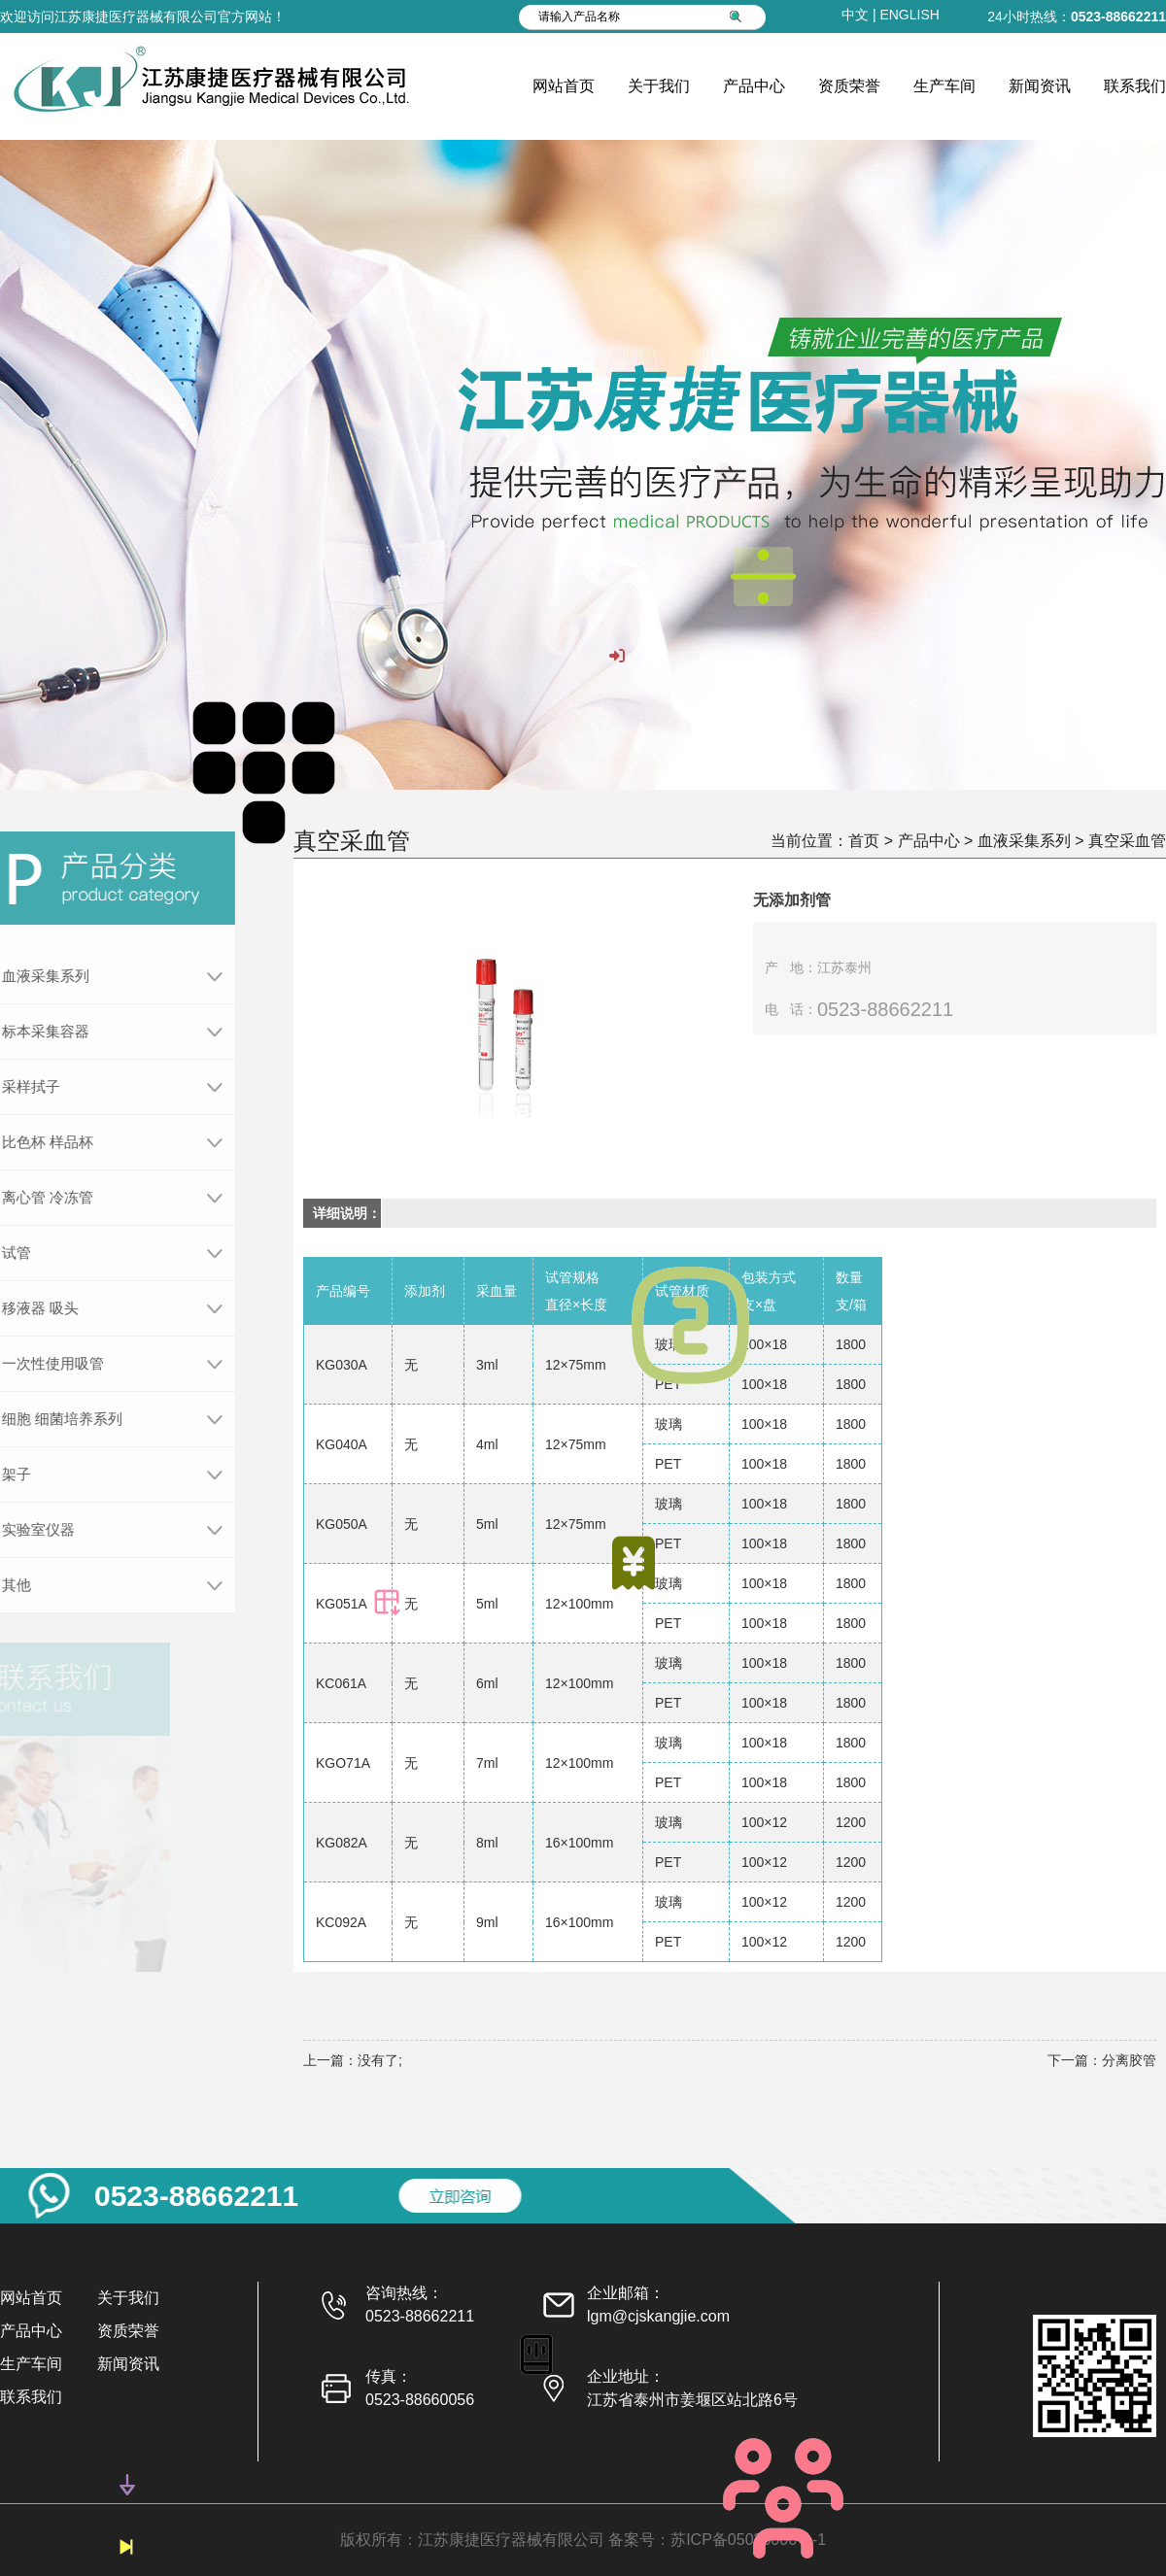 The width and height of the screenshot is (1166, 2576). Describe the element at coordinates (387, 1602) in the screenshot. I see `download table data` at that location.